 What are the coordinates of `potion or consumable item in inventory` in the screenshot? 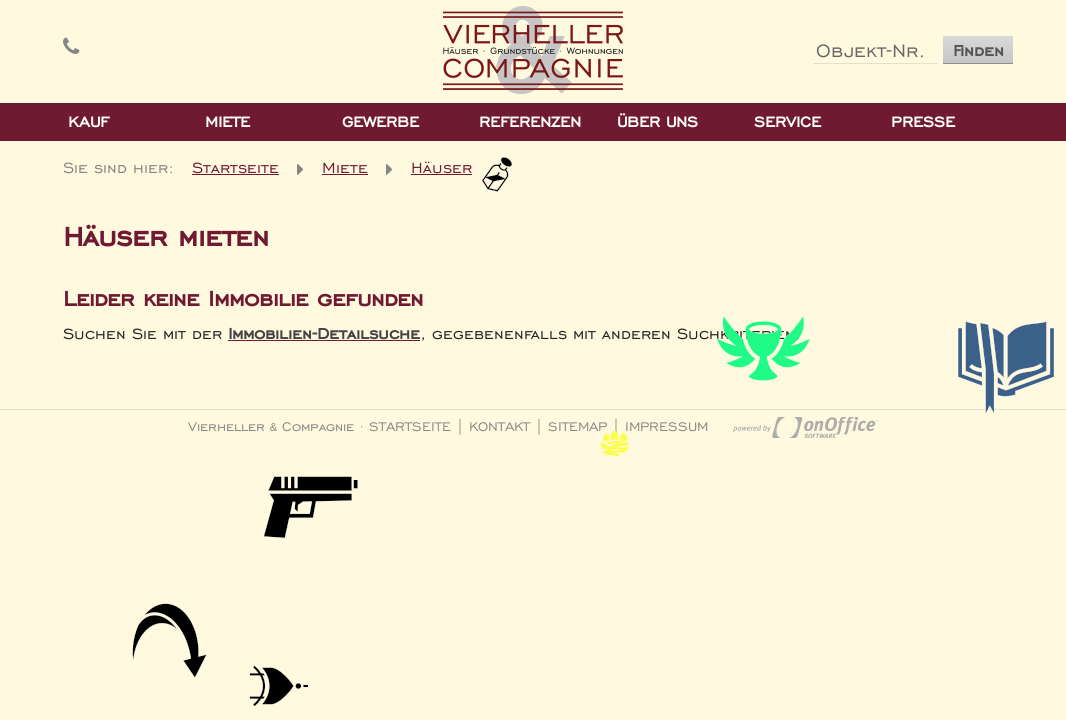 It's located at (497, 174).